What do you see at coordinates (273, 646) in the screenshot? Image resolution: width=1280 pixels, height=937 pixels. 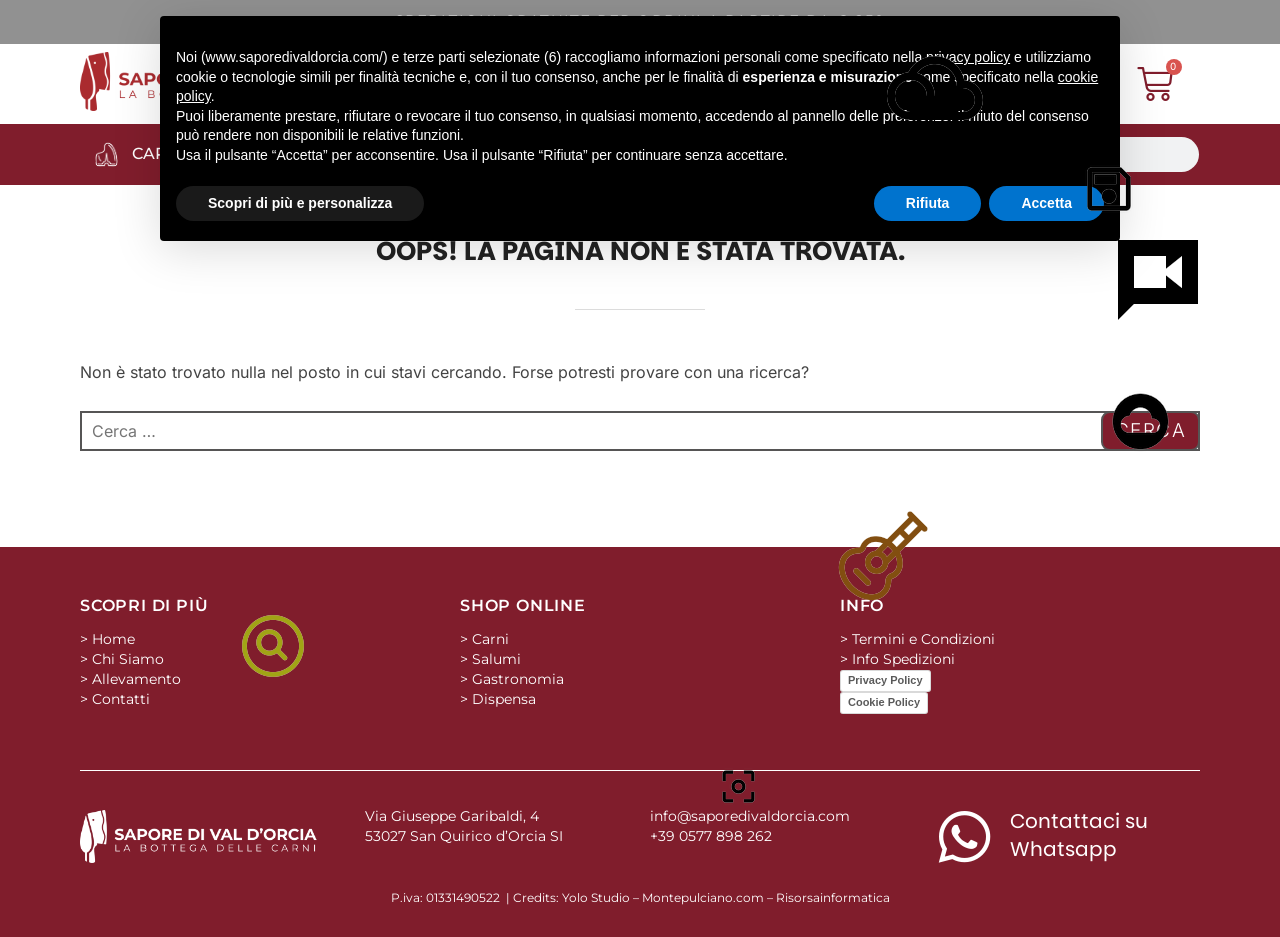 I see `tap to search` at bounding box center [273, 646].